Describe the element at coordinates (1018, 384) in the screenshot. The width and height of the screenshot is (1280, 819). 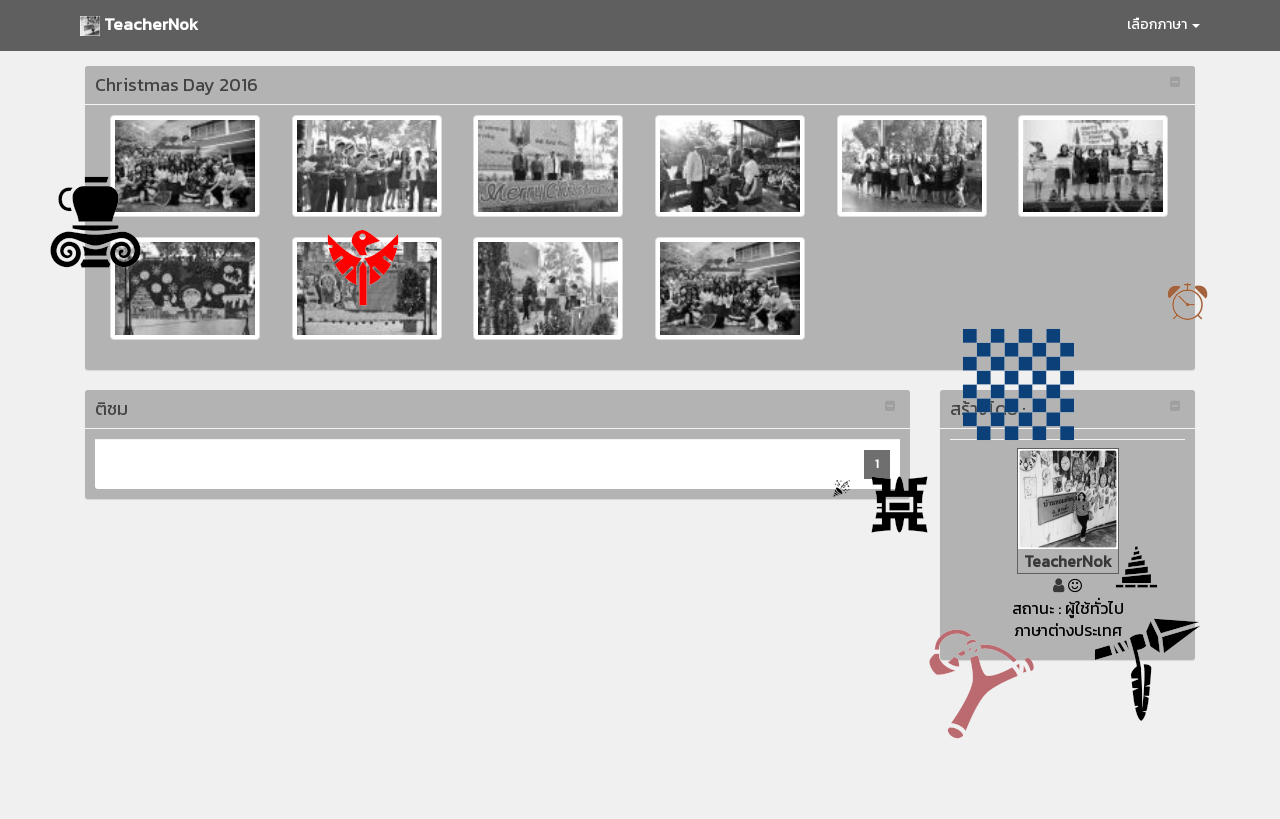
I see `start a new chess game` at that location.